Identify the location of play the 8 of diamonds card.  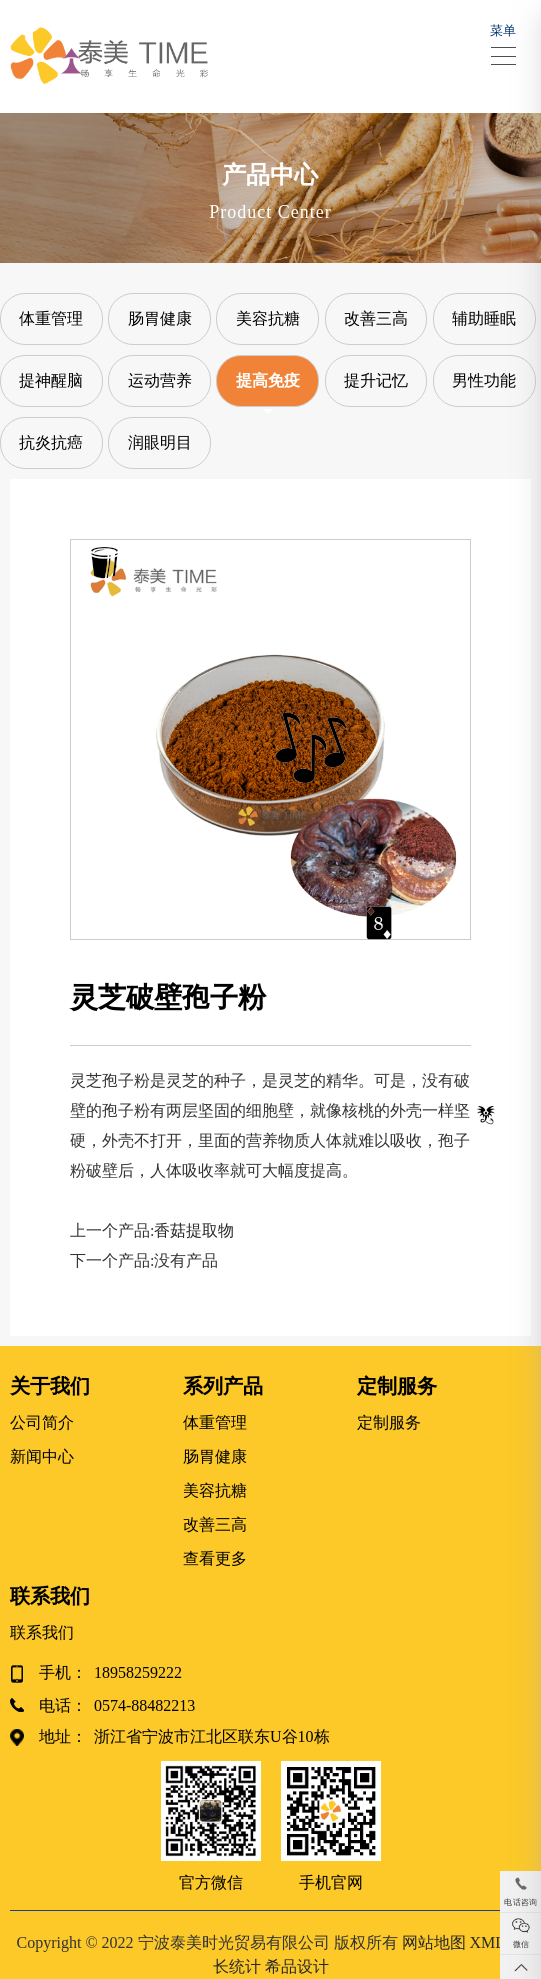
(379, 923).